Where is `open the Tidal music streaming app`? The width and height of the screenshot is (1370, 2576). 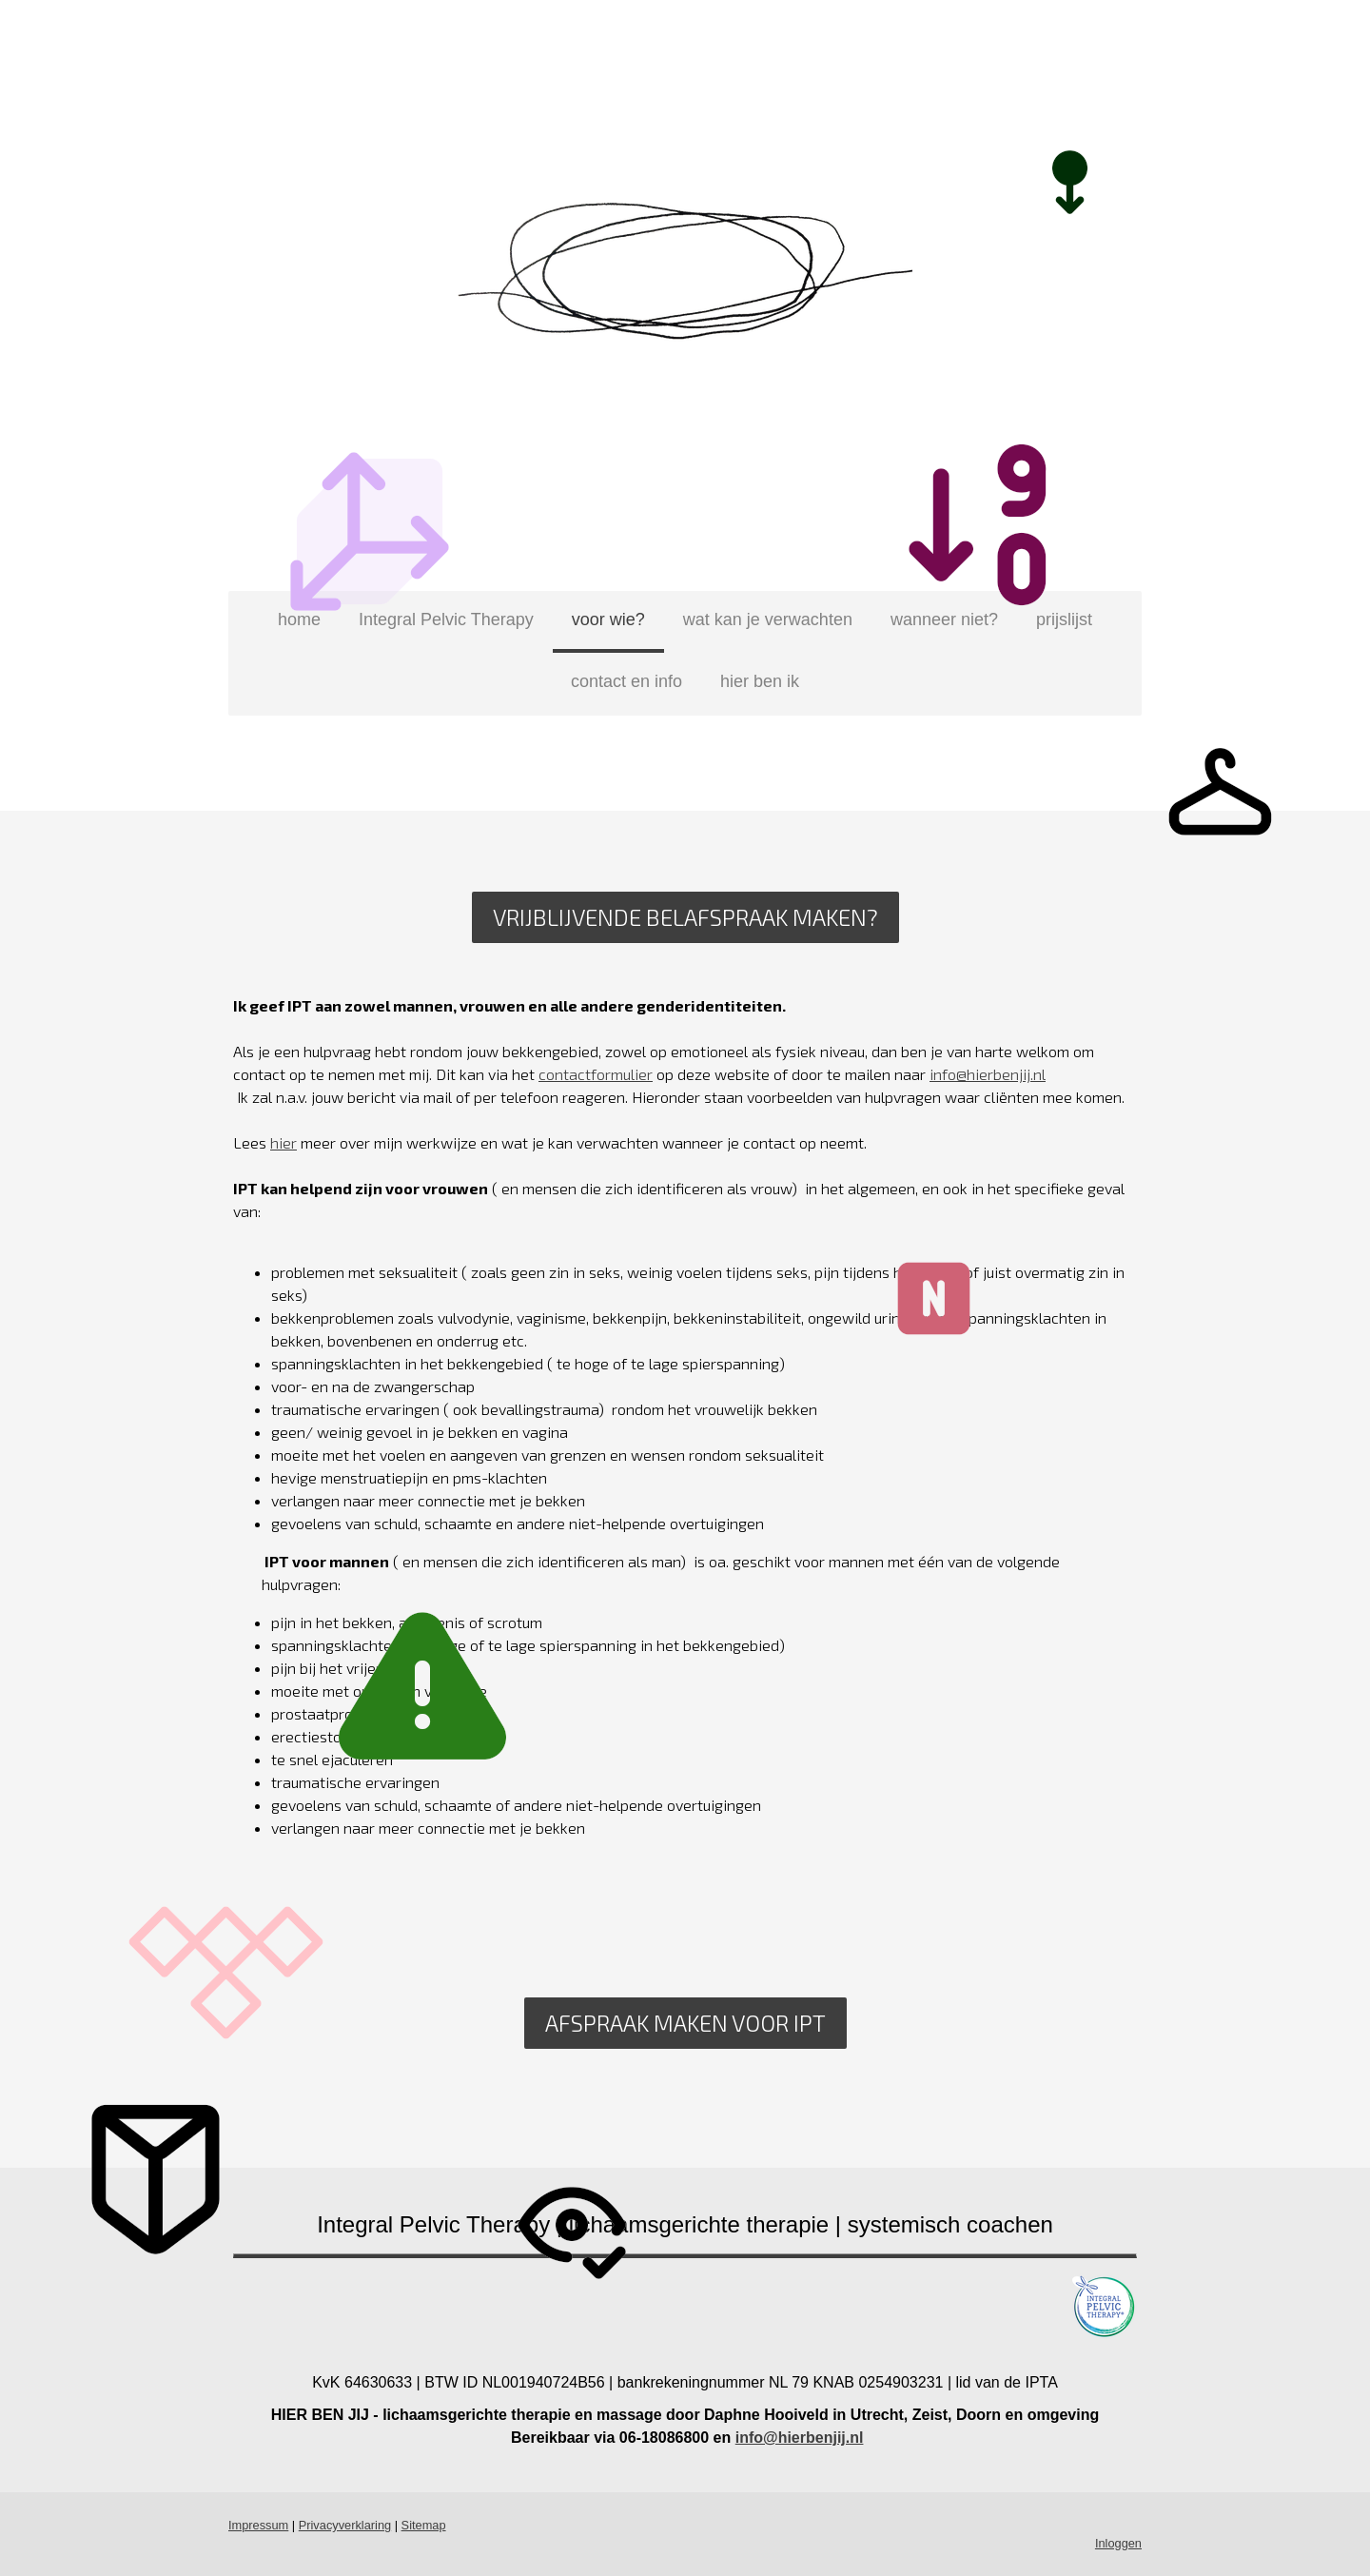
open the Tidal music streaming app is located at coordinates (225, 1966).